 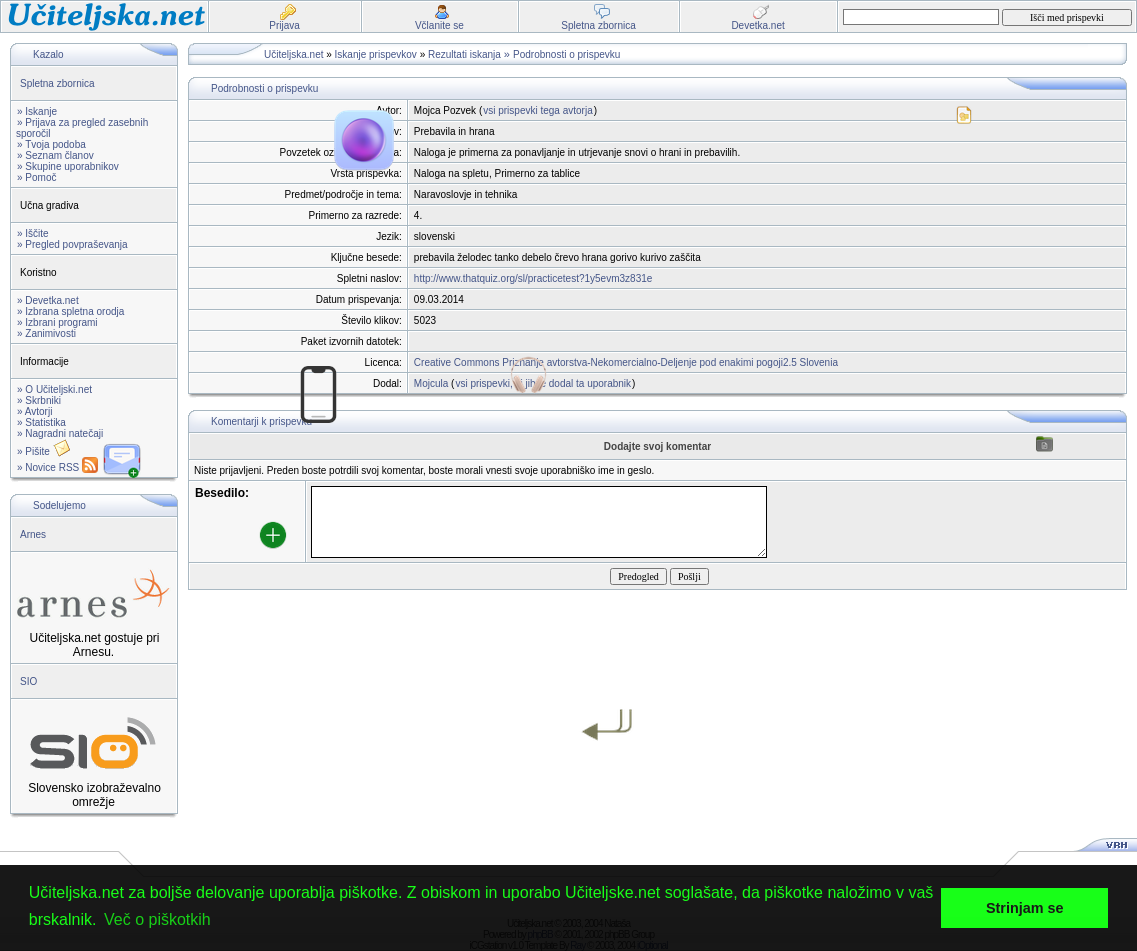 I want to click on reply to all recipients of an email, so click(x=606, y=721).